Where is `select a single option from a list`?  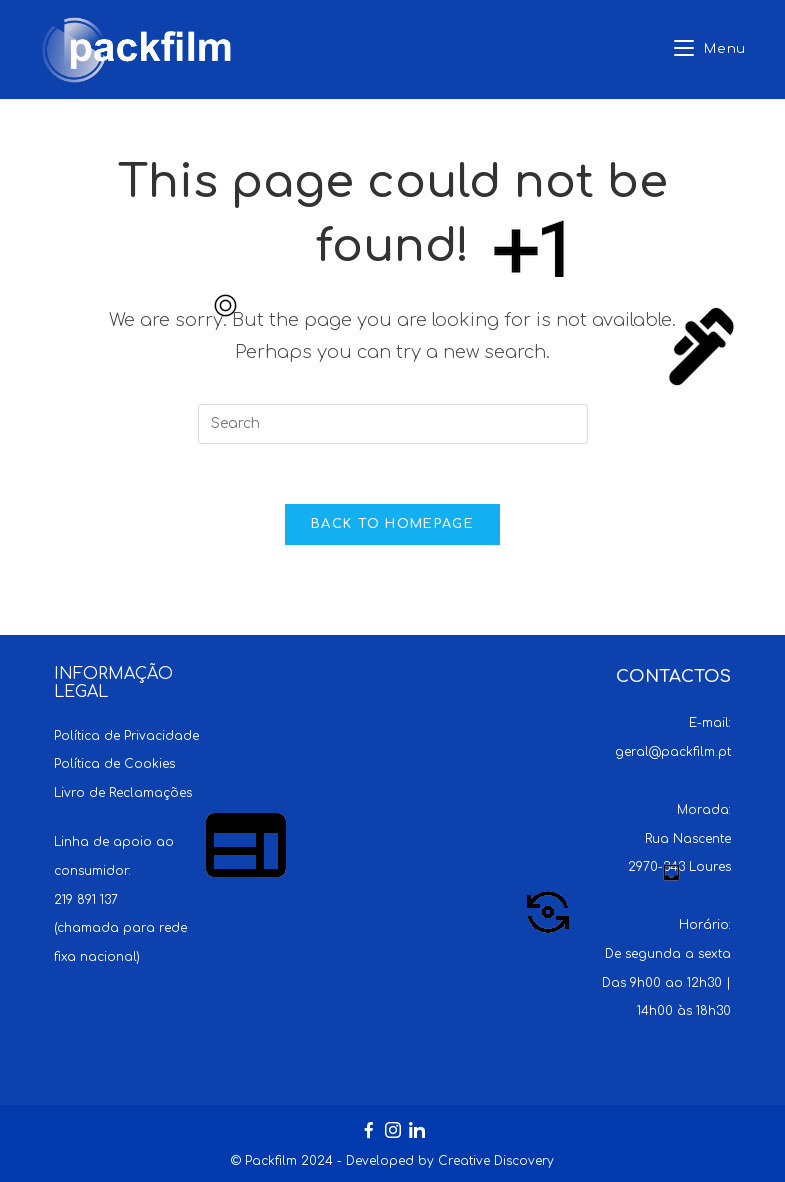
select a single option from a list is located at coordinates (225, 305).